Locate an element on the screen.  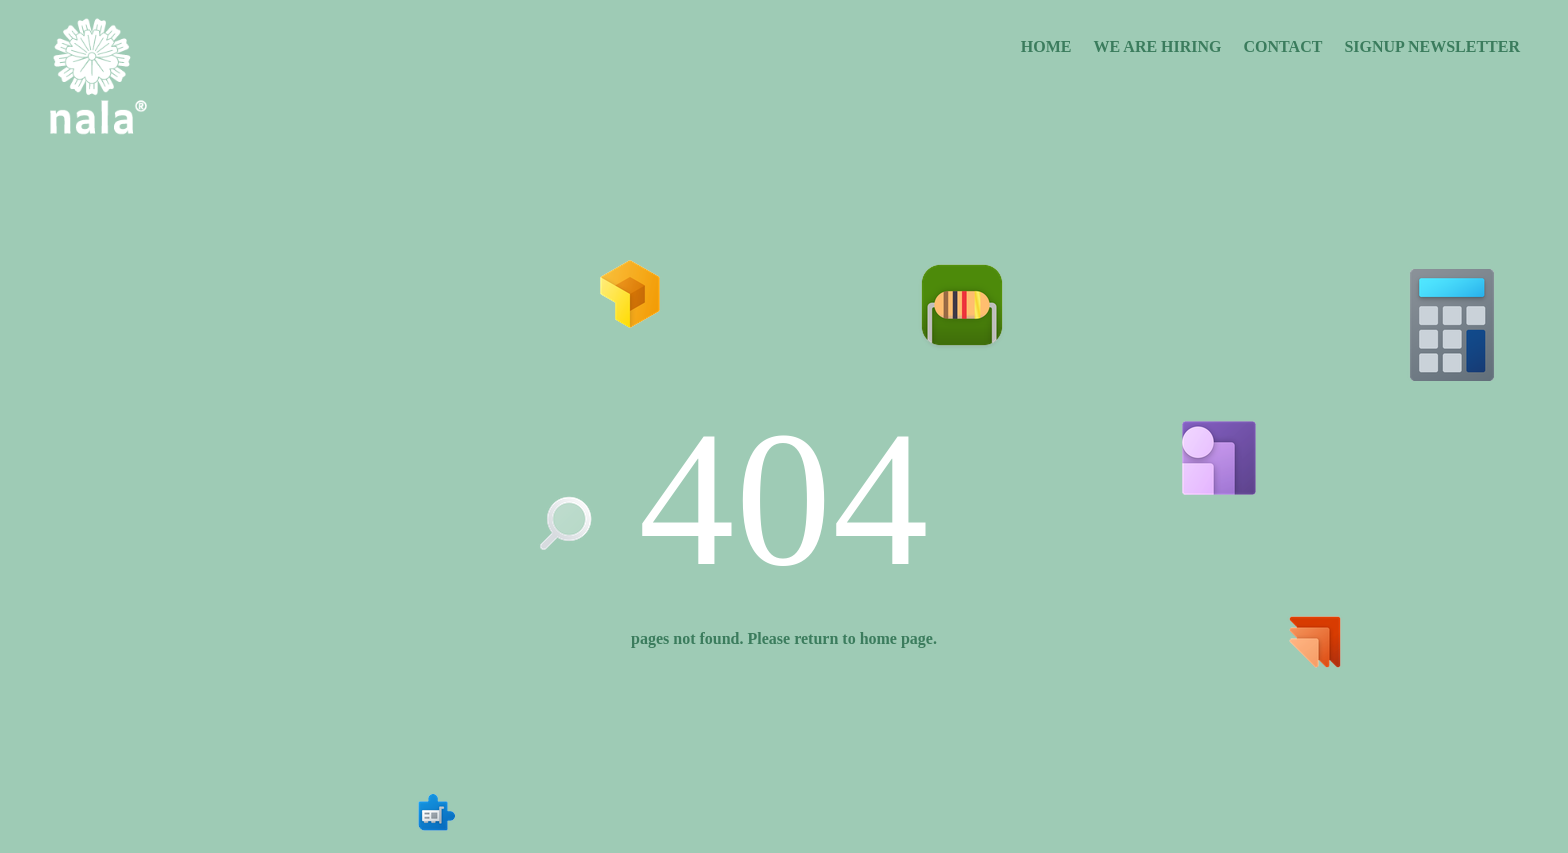
open ColorCode app is located at coordinates (962, 305).